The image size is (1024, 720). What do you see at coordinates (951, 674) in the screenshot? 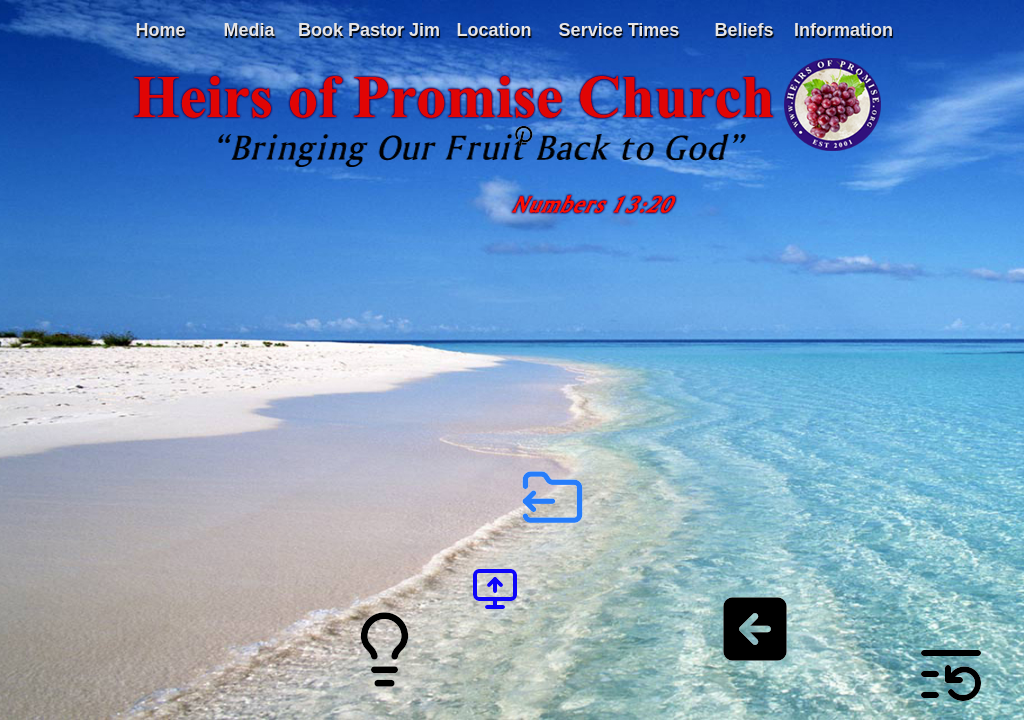
I see `restart or reset a list to its original order` at bounding box center [951, 674].